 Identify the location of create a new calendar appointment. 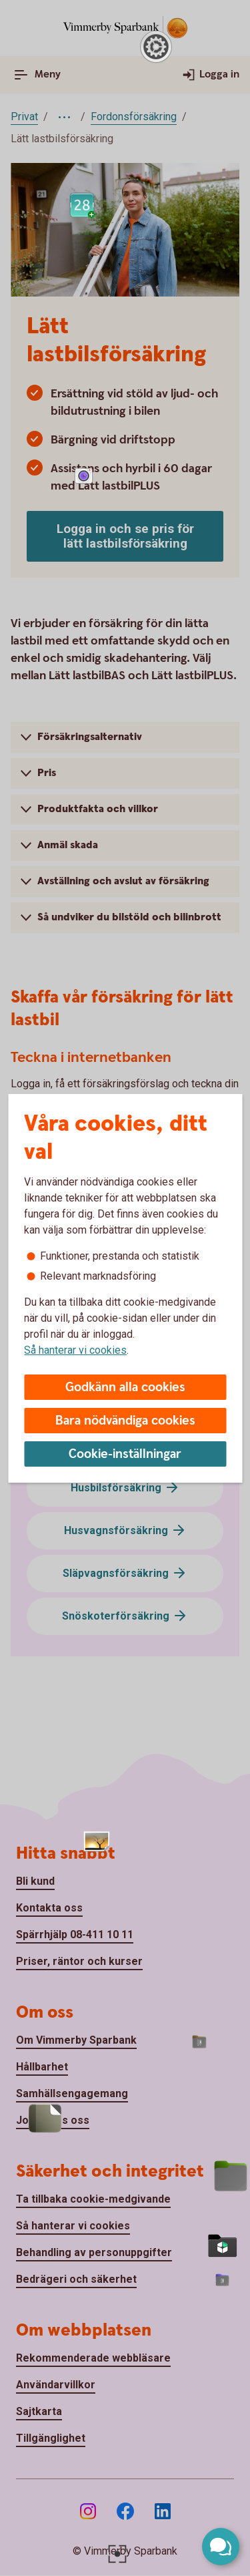
(82, 205).